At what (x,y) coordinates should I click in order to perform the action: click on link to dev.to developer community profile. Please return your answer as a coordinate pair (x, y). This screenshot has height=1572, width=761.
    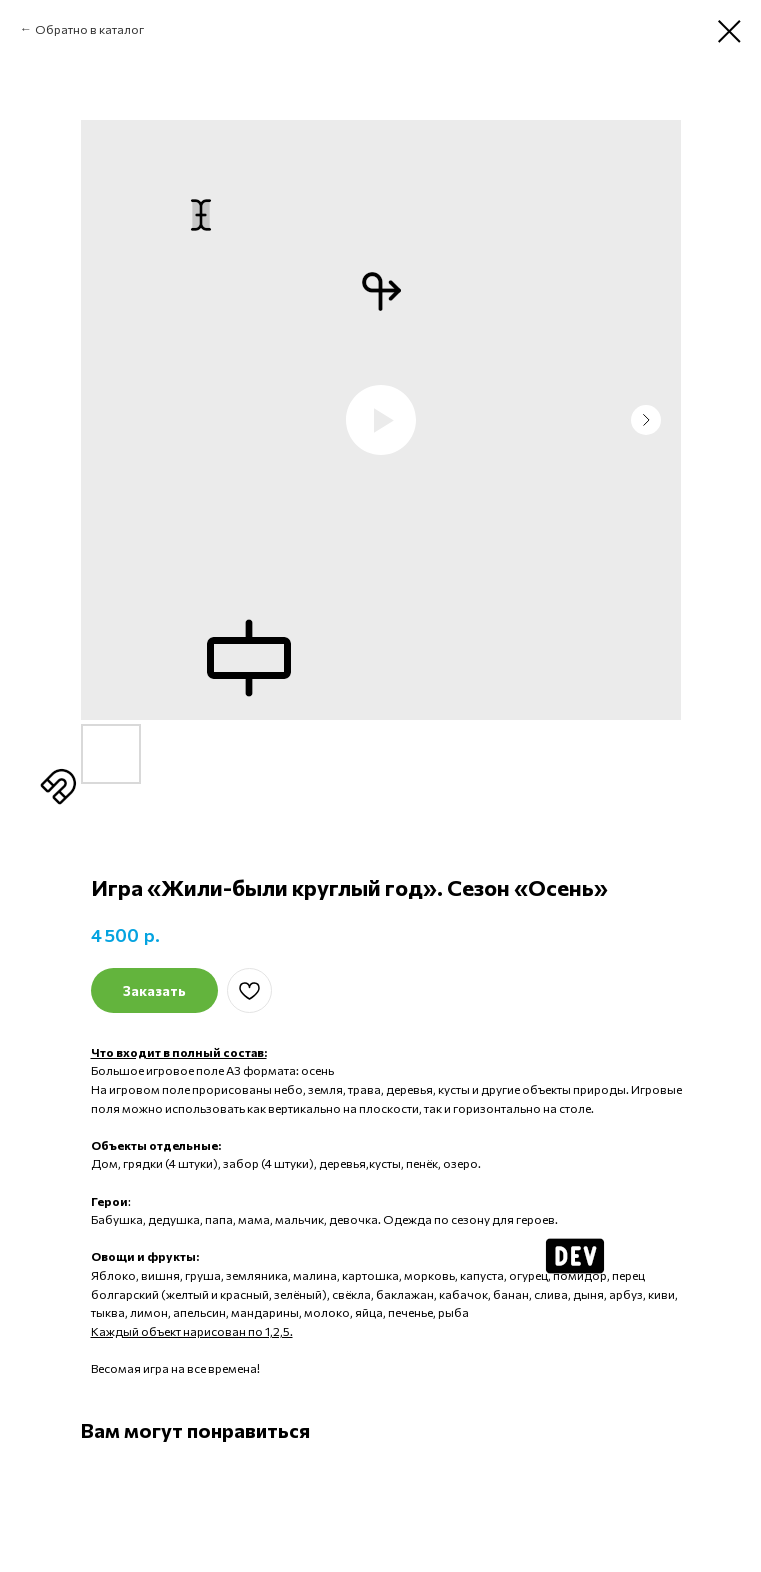
    Looking at the image, I should click on (575, 1256).